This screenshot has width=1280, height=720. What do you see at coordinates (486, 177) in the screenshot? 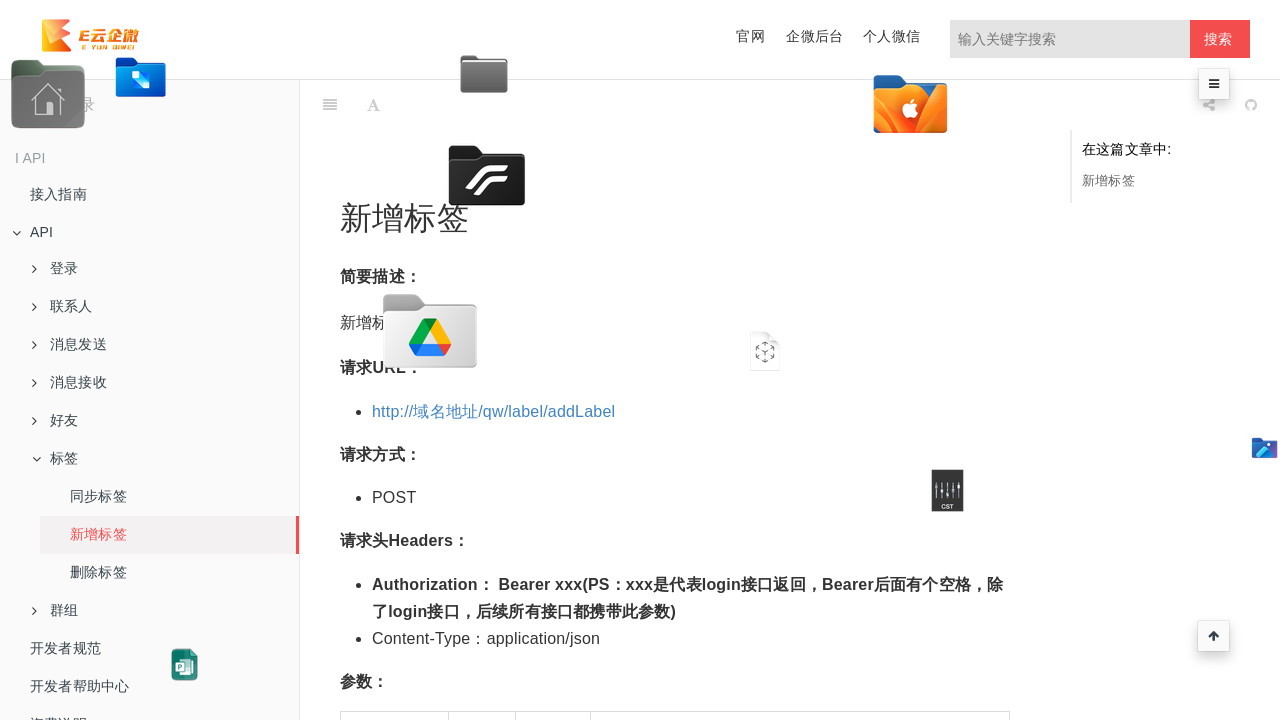
I see `open resurrection remix ROM folder` at bounding box center [486, 177].